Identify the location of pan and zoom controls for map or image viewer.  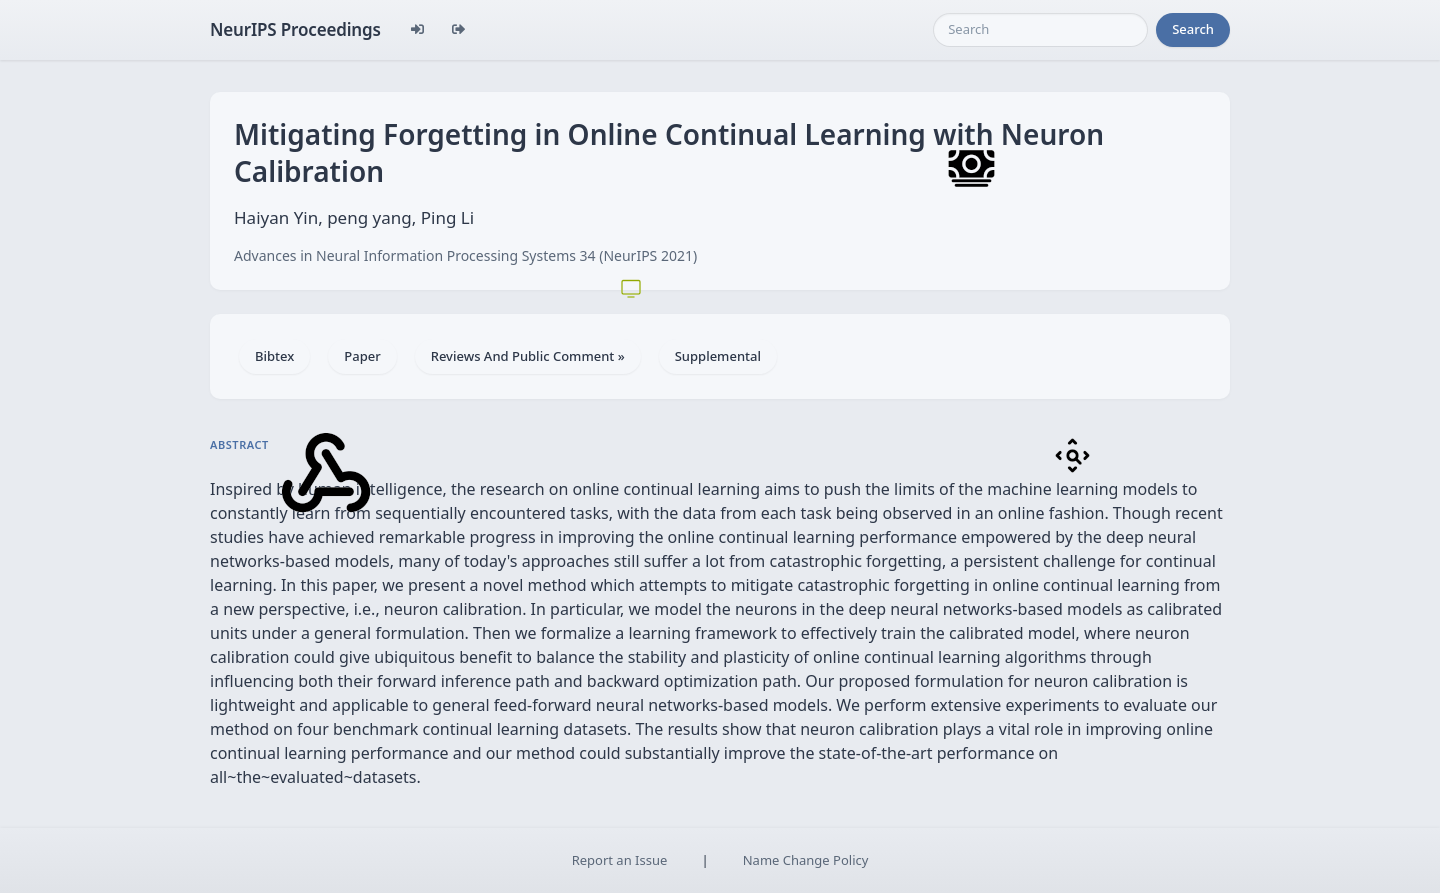
(1072, 455).